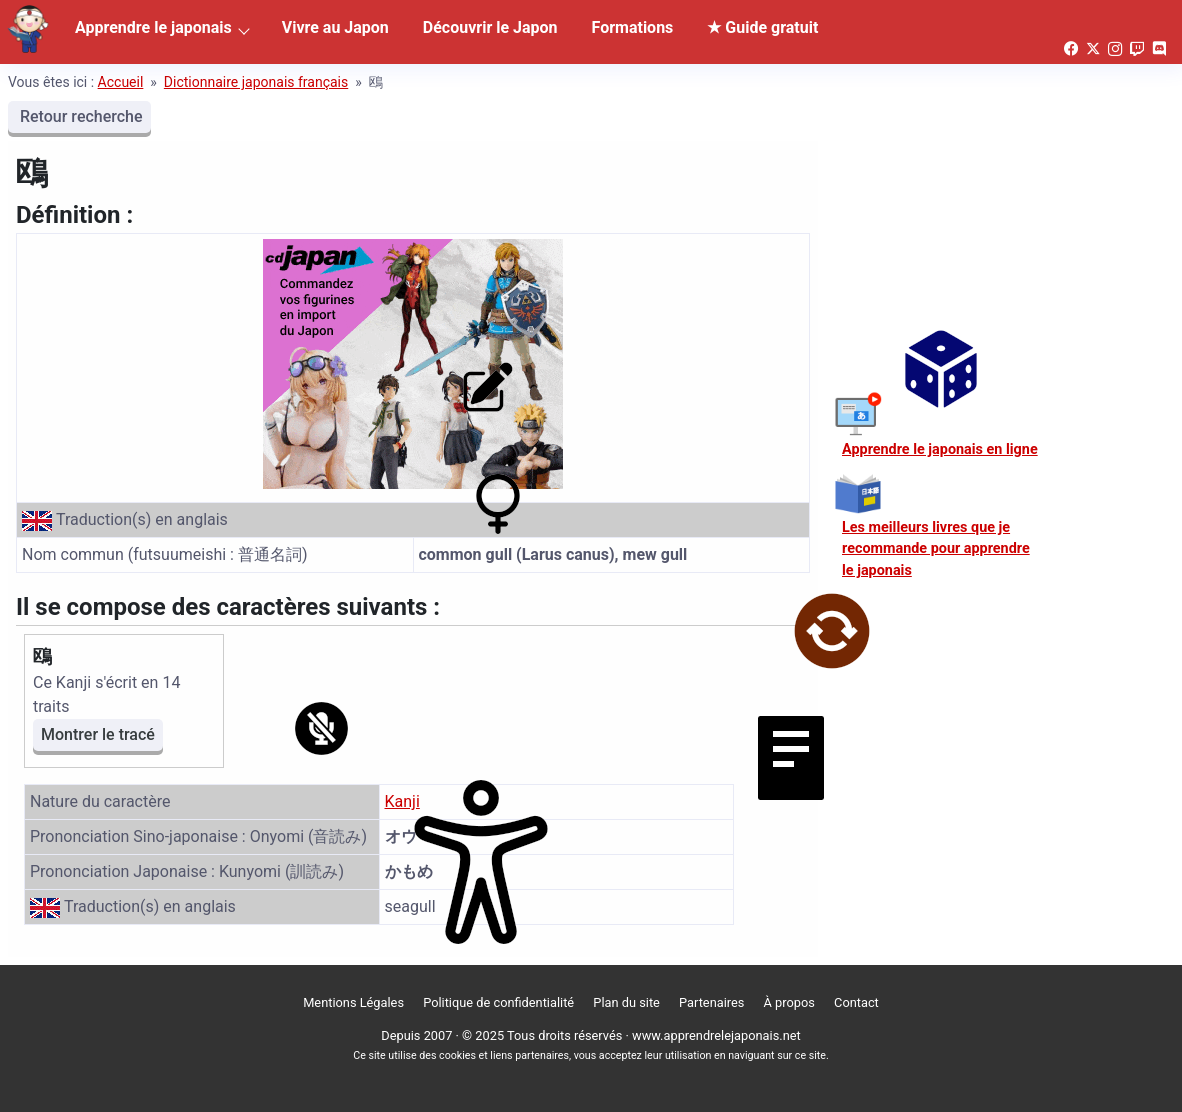  I want to click on select female gender option, so click(498, 504).